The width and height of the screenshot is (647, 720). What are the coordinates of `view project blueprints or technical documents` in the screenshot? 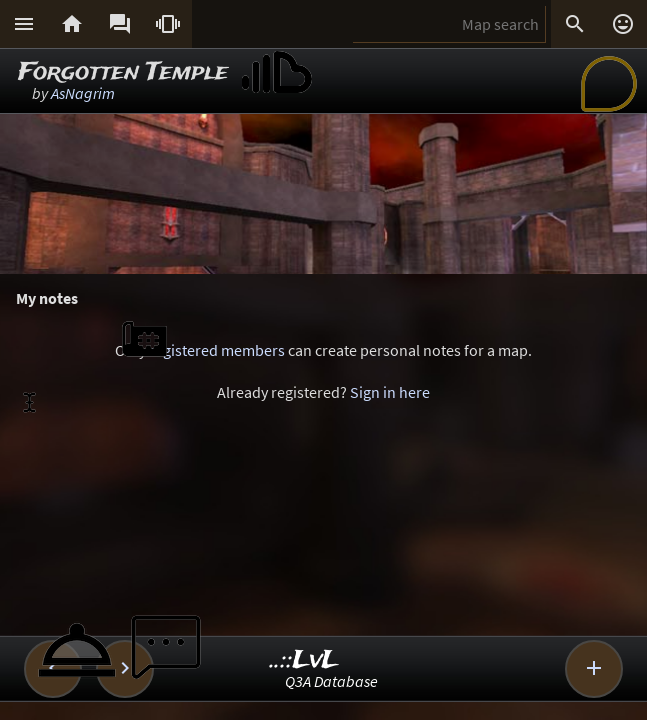 It's located at (144, 340).